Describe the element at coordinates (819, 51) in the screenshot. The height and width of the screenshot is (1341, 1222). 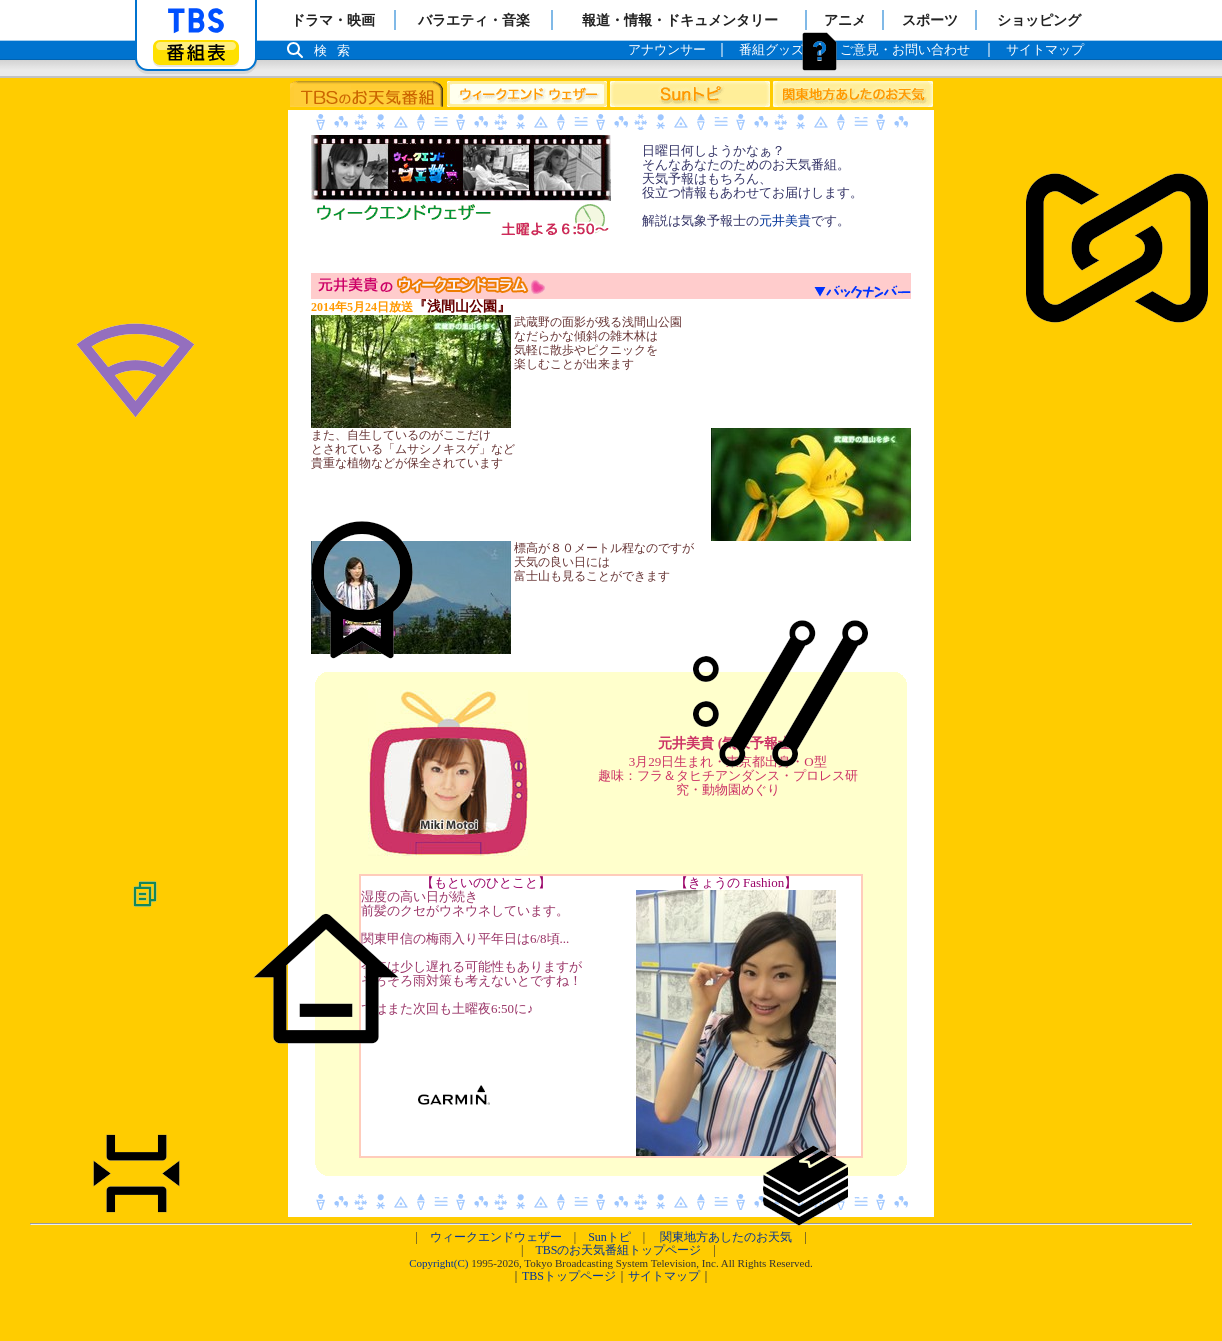
I see `unknown or unrecognized file type` at that location.